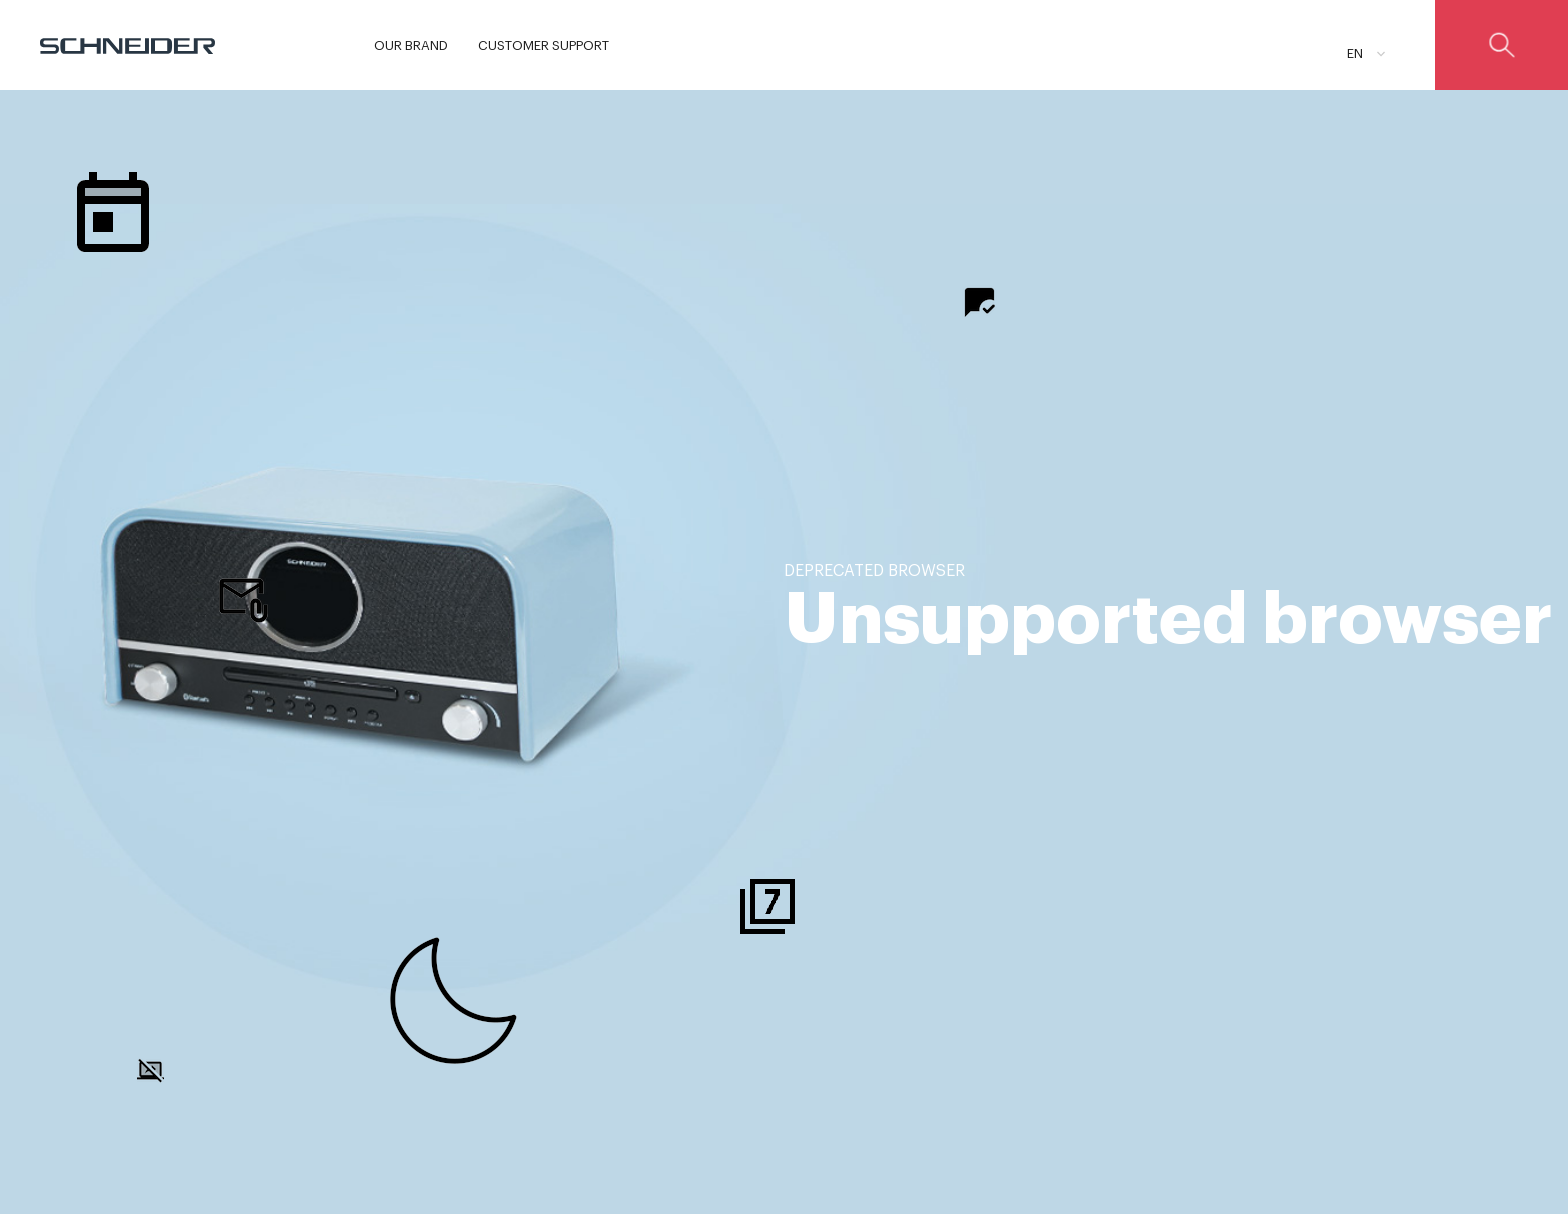 The width and height of the screenshot is (1568, 1214). I want to click on view today's date or events, so click(113, 216).